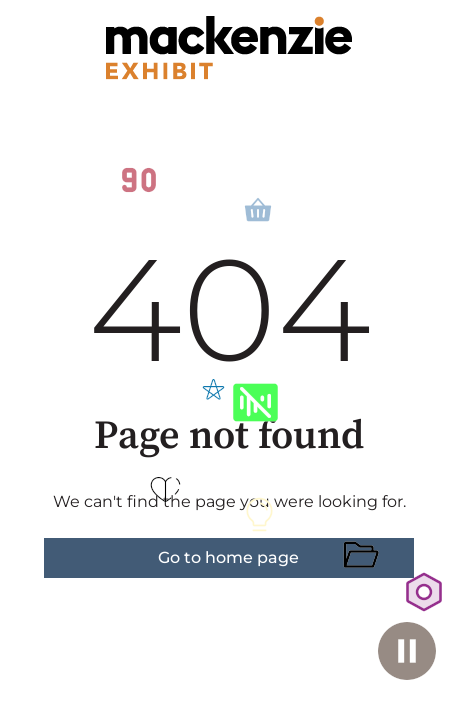  What do you see at coordinates (407, 651) in the screenshot?
I see `pause media playback` at bounding box center [407, 651].